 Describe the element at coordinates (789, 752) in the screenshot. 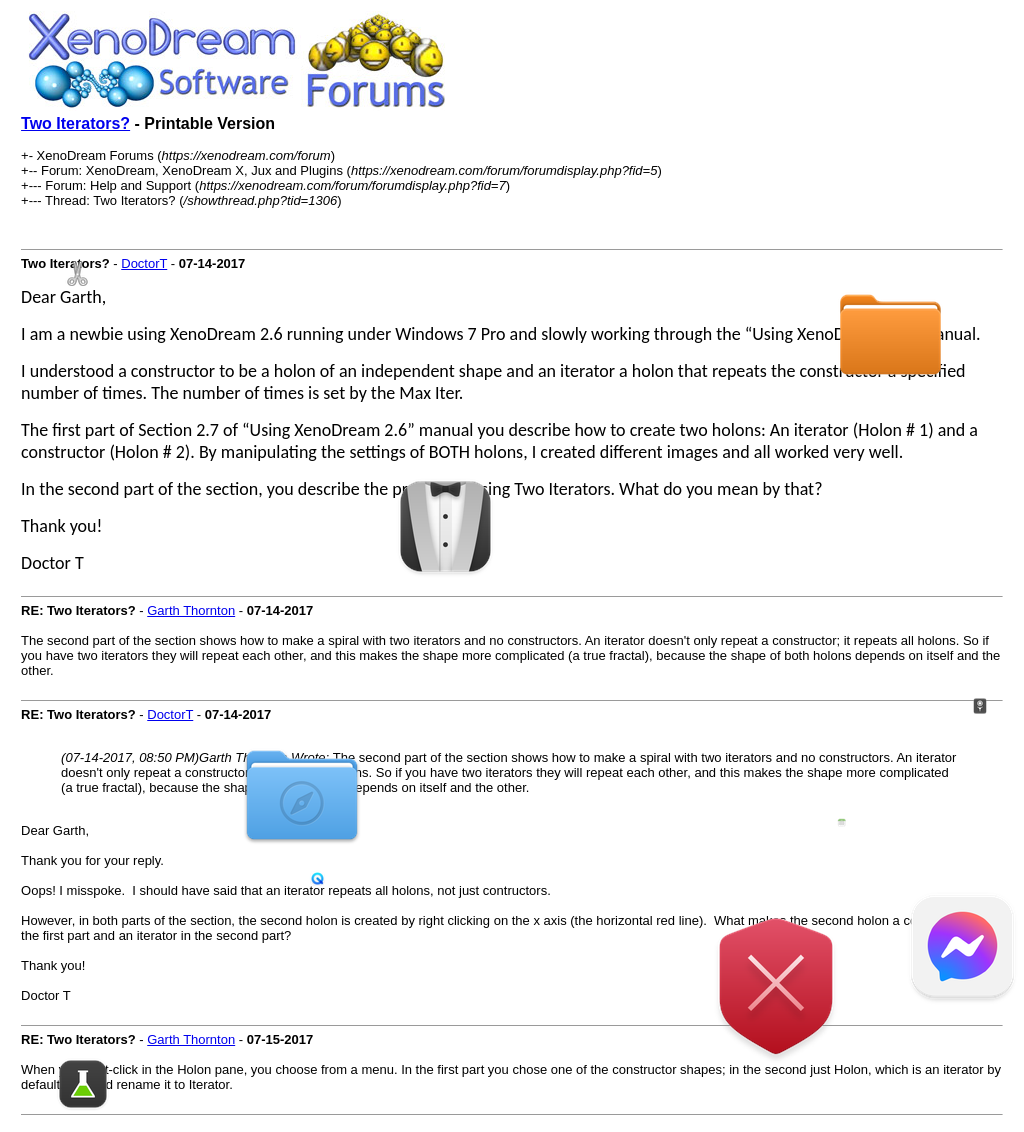

I see `set up recurring payments or financial reminders` at that location.